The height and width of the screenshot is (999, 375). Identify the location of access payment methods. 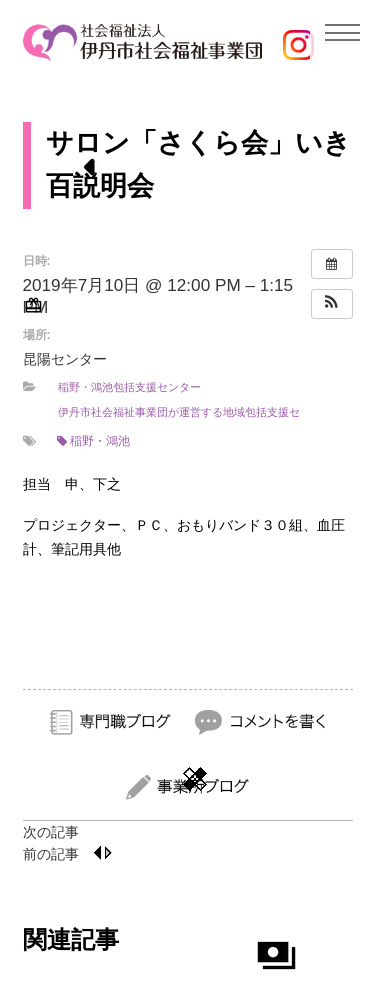
(276, 955).